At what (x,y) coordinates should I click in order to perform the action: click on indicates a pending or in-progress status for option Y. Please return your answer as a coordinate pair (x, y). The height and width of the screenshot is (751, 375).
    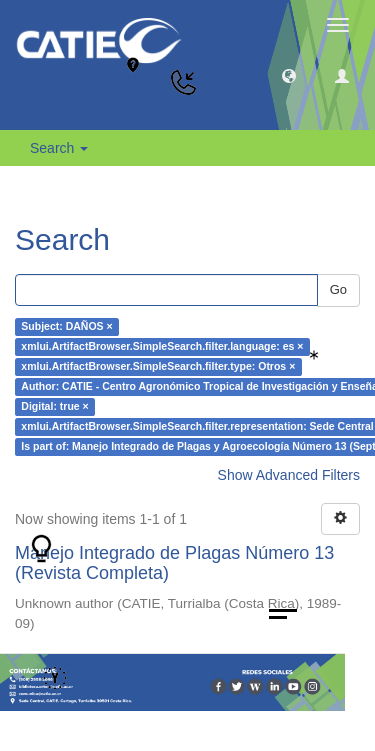
    Looking at the image, I should click on (55, 678).